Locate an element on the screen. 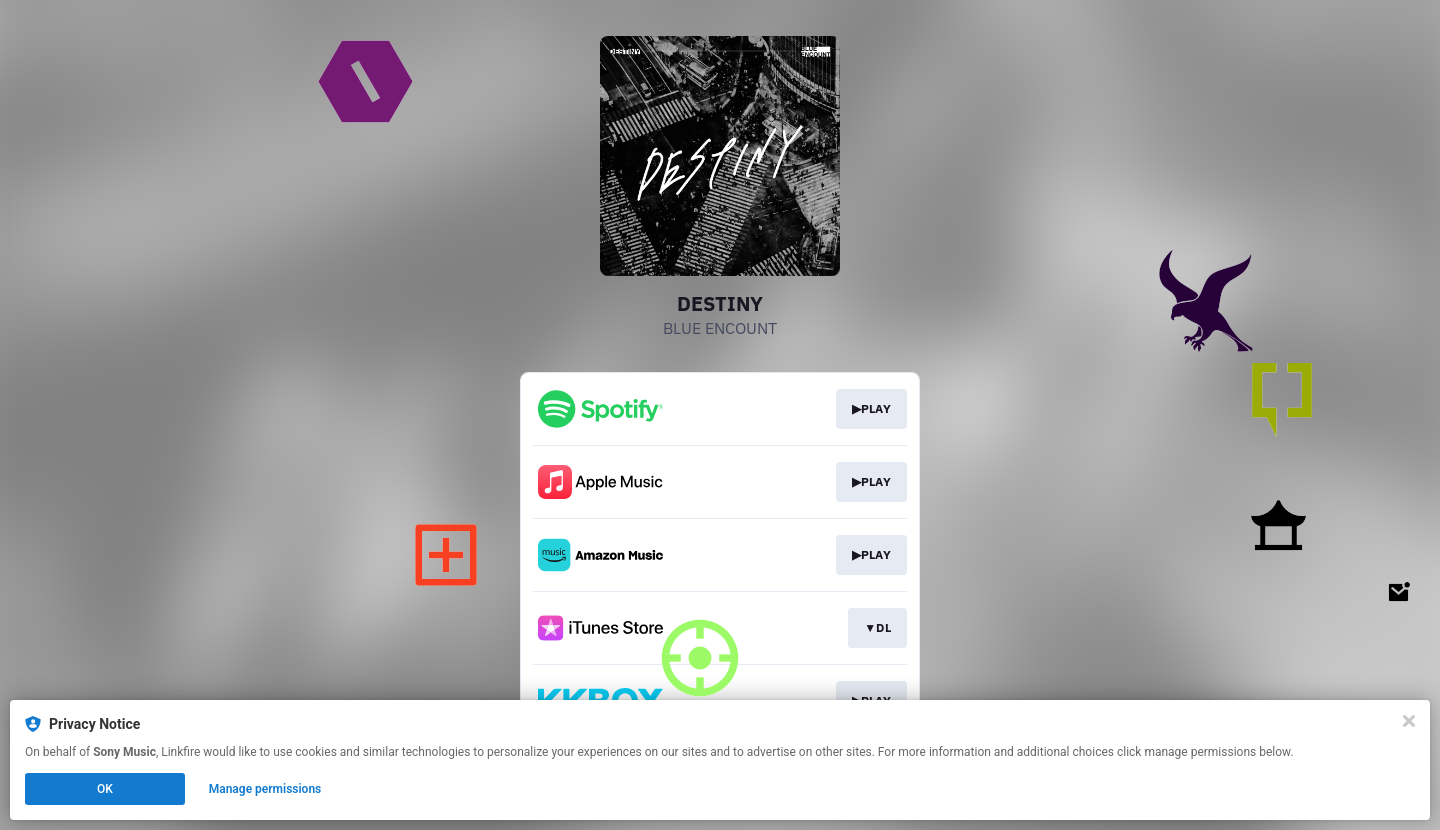 The image size is (1440, 830). visit the xda developers website is located at coordinates (1282, 400).